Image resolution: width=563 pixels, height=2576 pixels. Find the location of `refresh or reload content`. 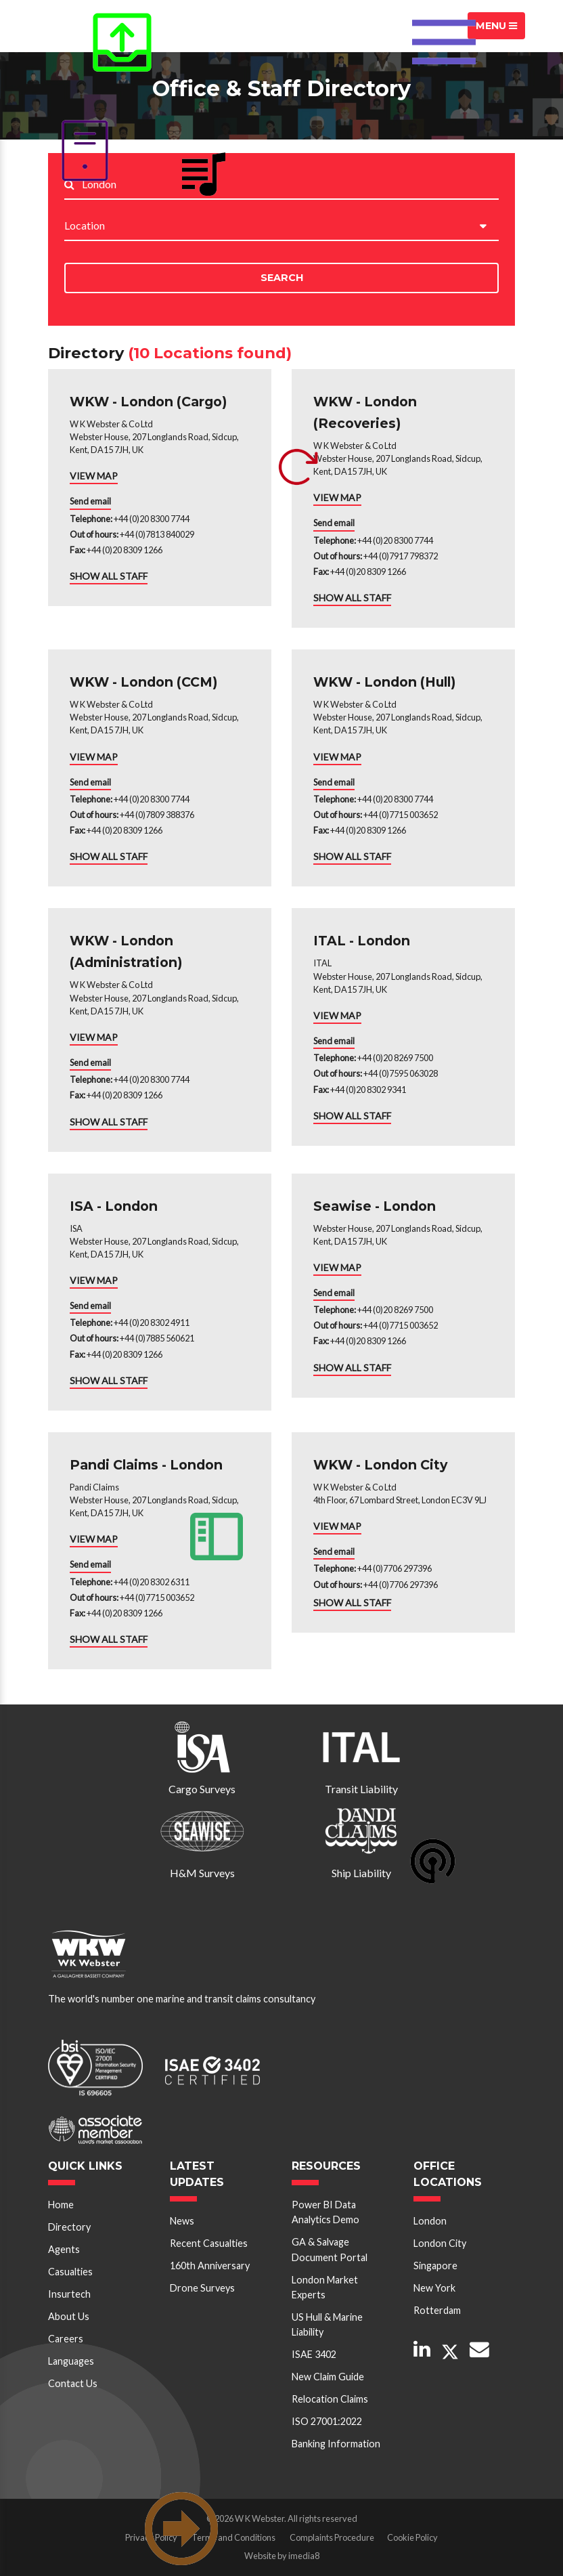

refresh or reload content is located at coordinates (296, 467).